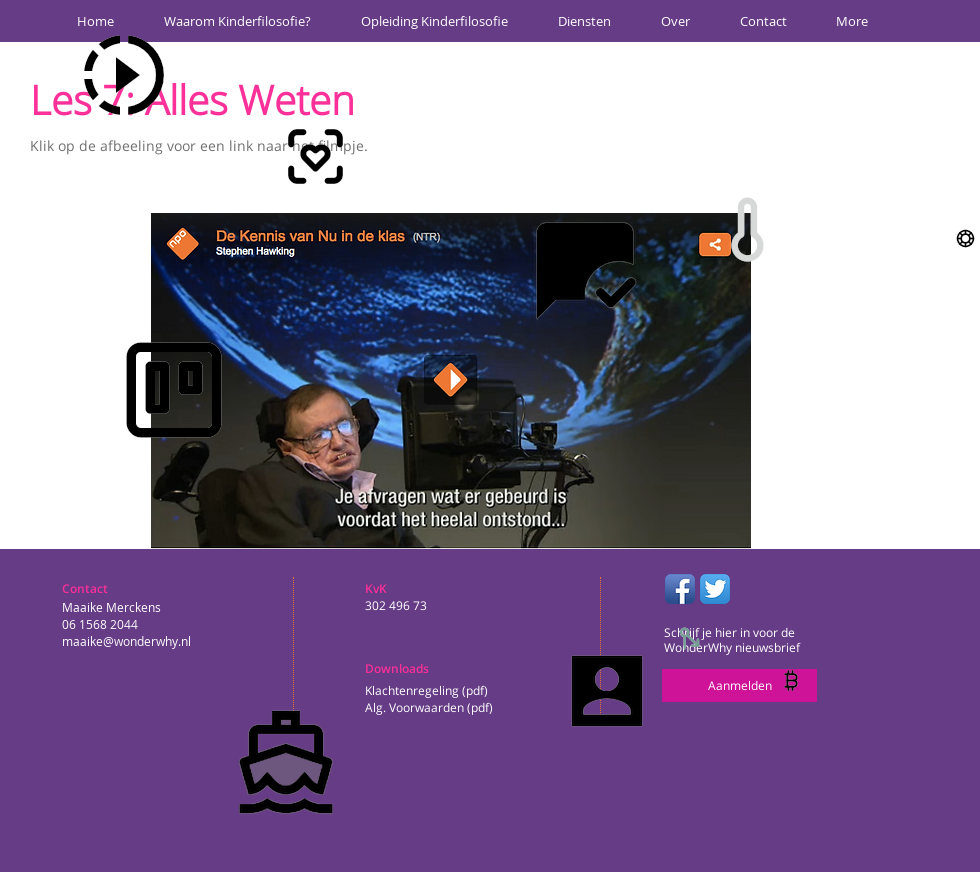 This screenshot has height=872, width=980. What do you see at coordinates (607, 691) in the screenshot?
I see `view your account profile` at bounding box center [607, 691].